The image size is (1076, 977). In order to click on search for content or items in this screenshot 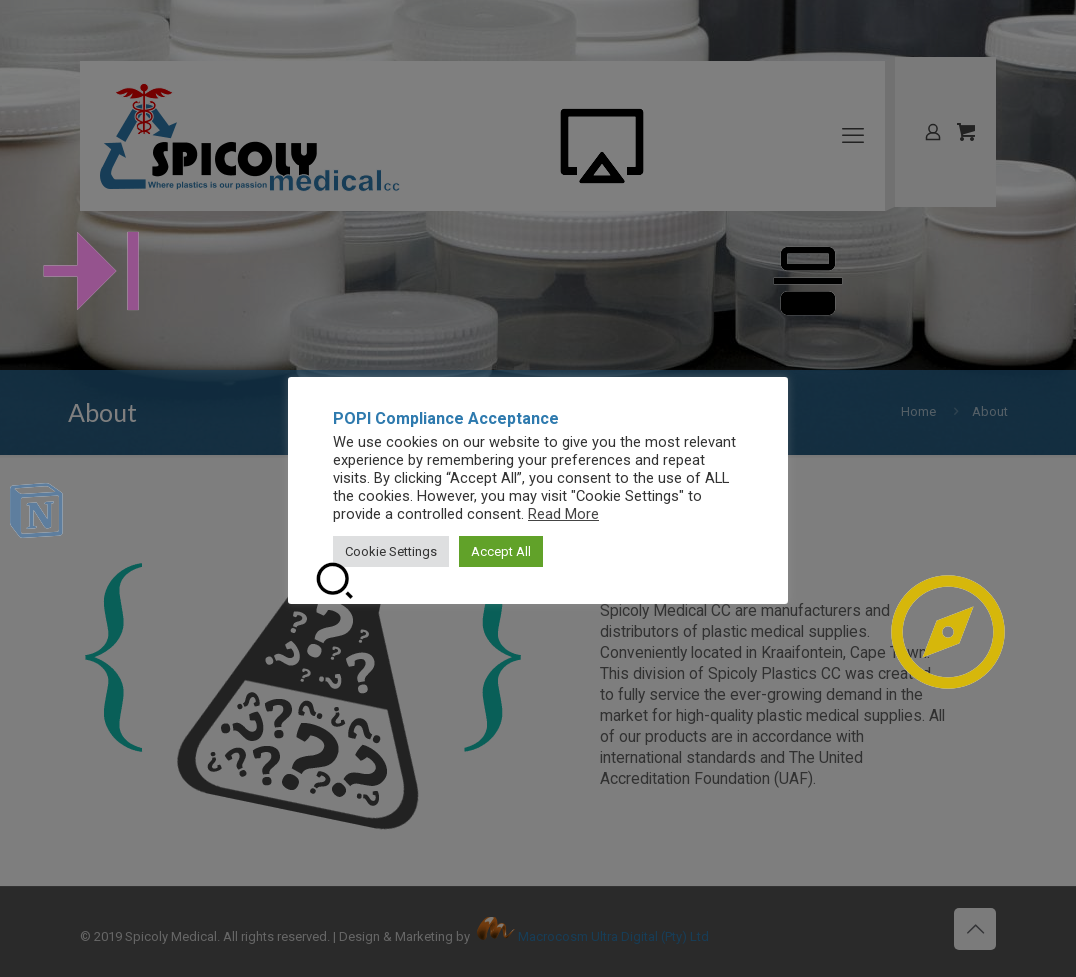, I will do `click(334, 580)`.